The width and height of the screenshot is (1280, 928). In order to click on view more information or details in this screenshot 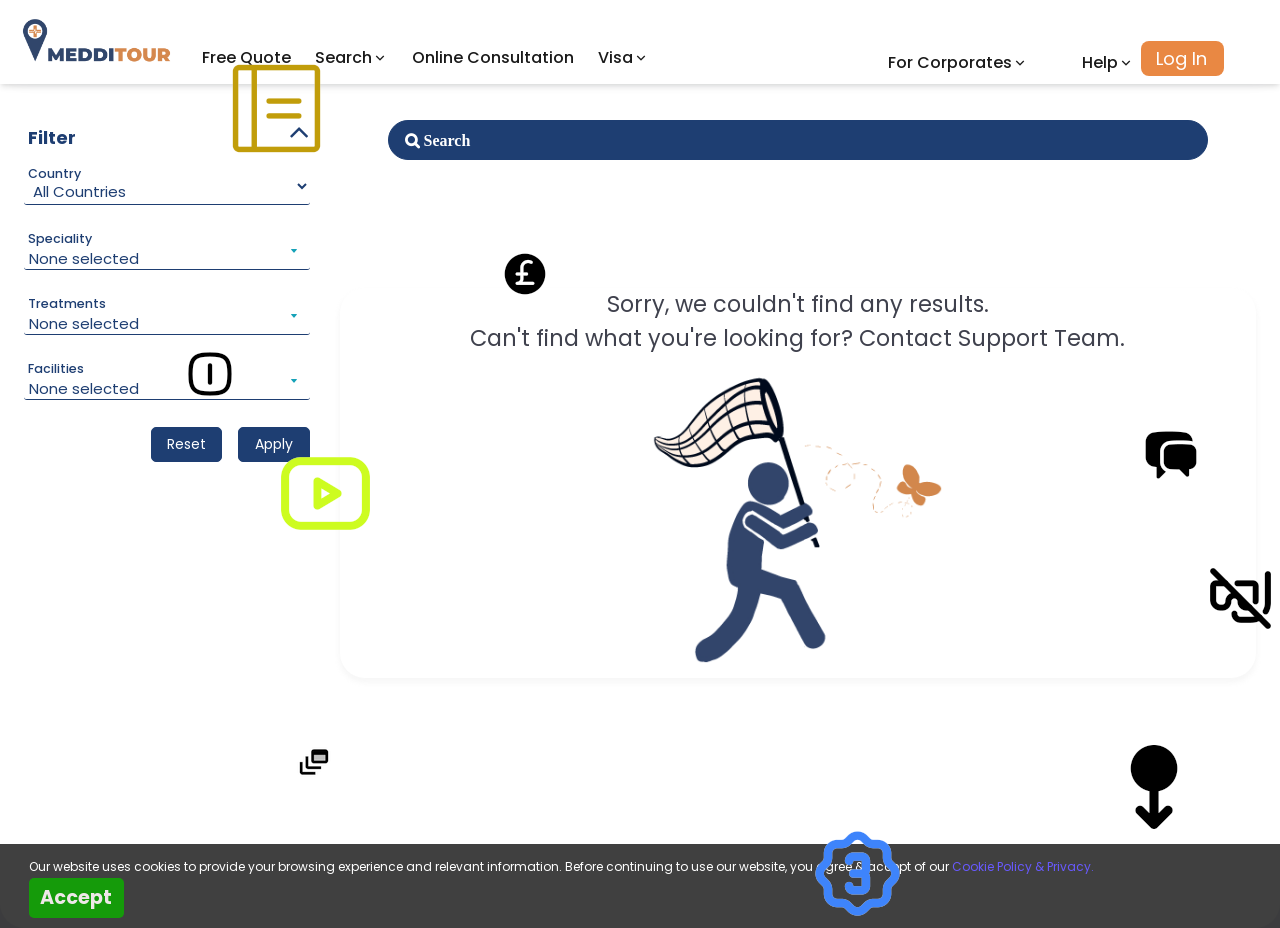, I will do `click(210, 374)`.